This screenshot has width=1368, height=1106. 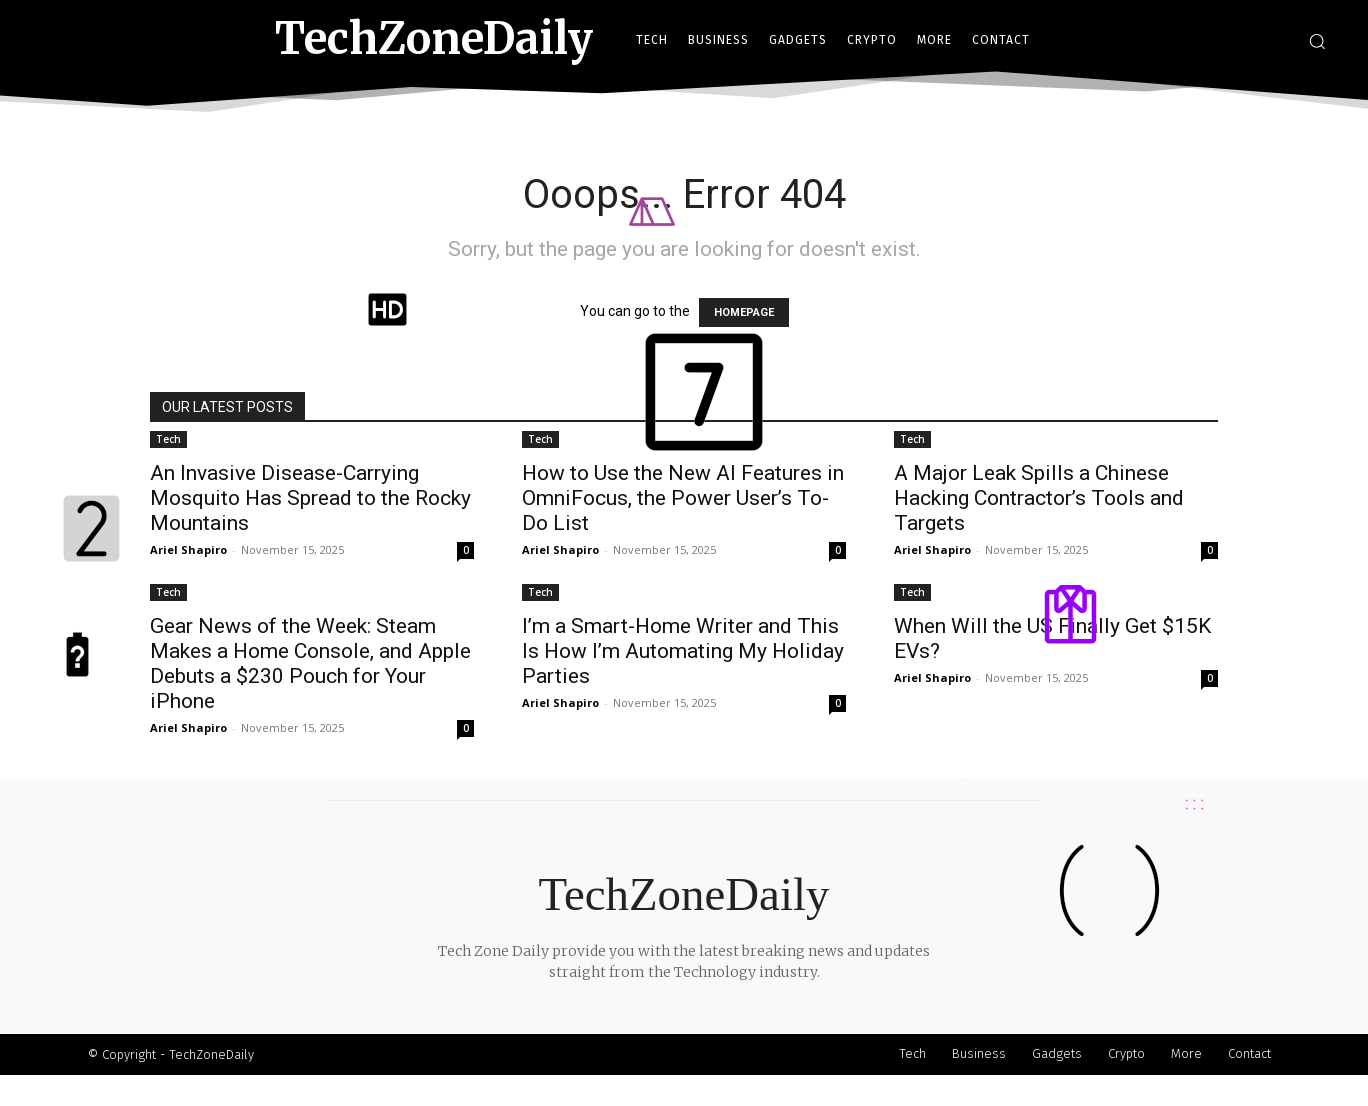 What do you see at coordinates (704, 392) in the screenshot?
I see `select or input the number seven` at bounding box center [704, 392].